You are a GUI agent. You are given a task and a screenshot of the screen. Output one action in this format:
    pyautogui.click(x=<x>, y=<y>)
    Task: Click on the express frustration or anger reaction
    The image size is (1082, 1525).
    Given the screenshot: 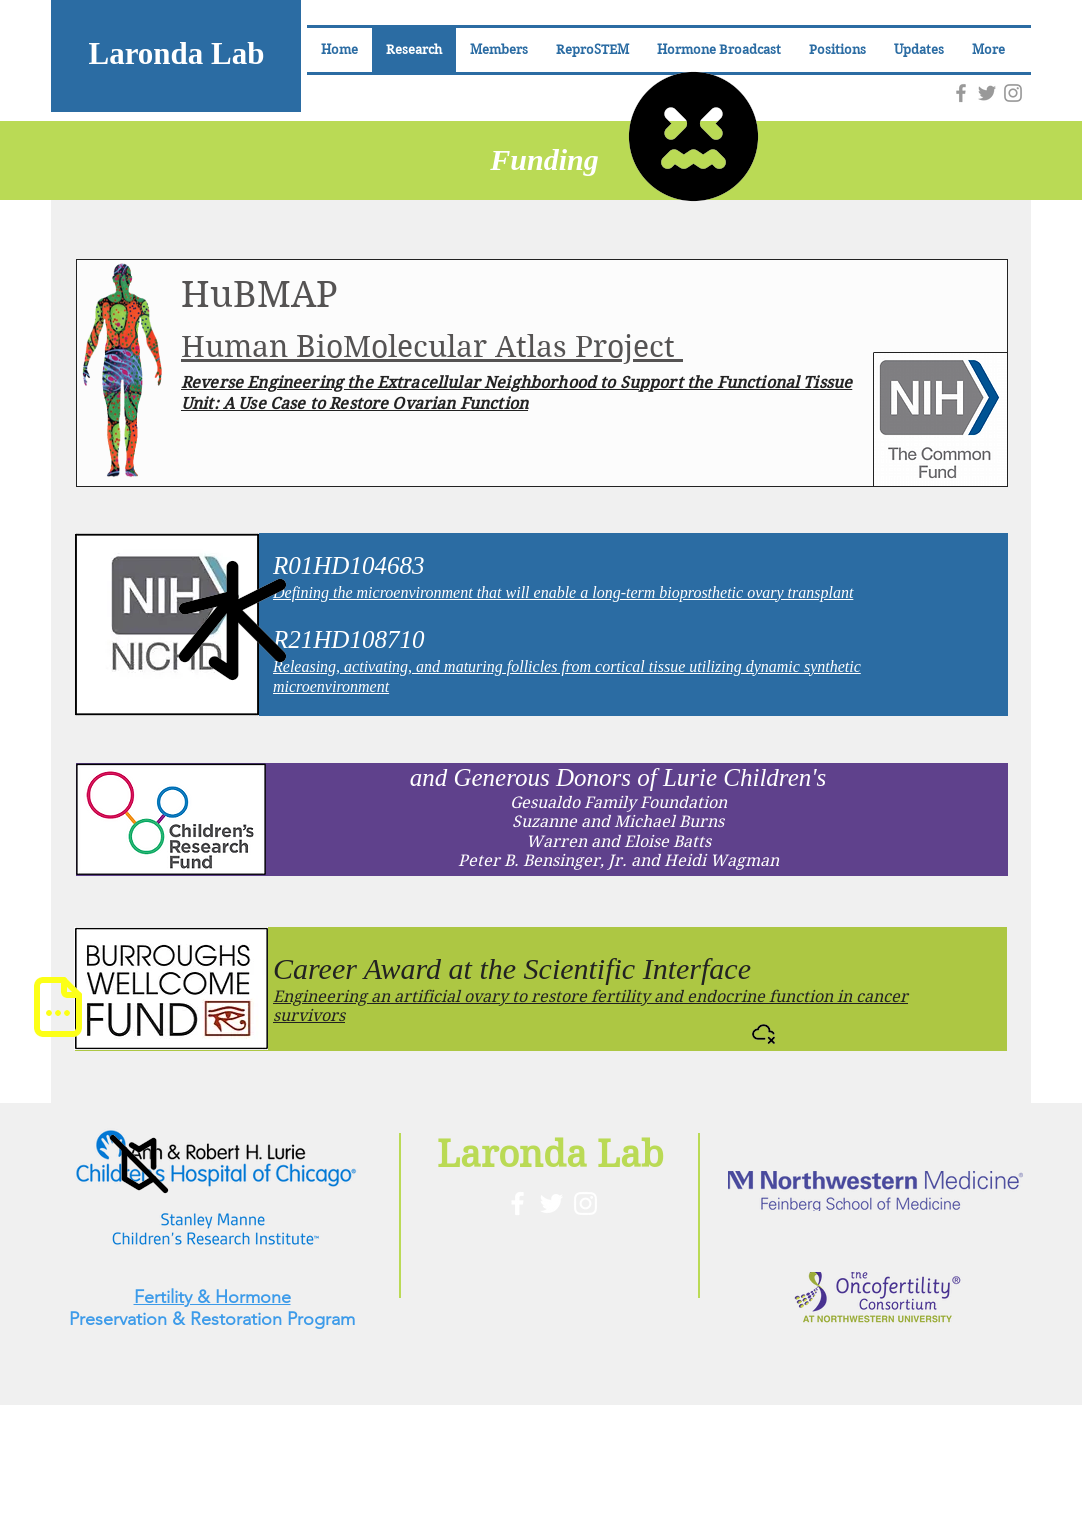 What is the action you would take?
    pyautogui.click(x=693, y=136)
    